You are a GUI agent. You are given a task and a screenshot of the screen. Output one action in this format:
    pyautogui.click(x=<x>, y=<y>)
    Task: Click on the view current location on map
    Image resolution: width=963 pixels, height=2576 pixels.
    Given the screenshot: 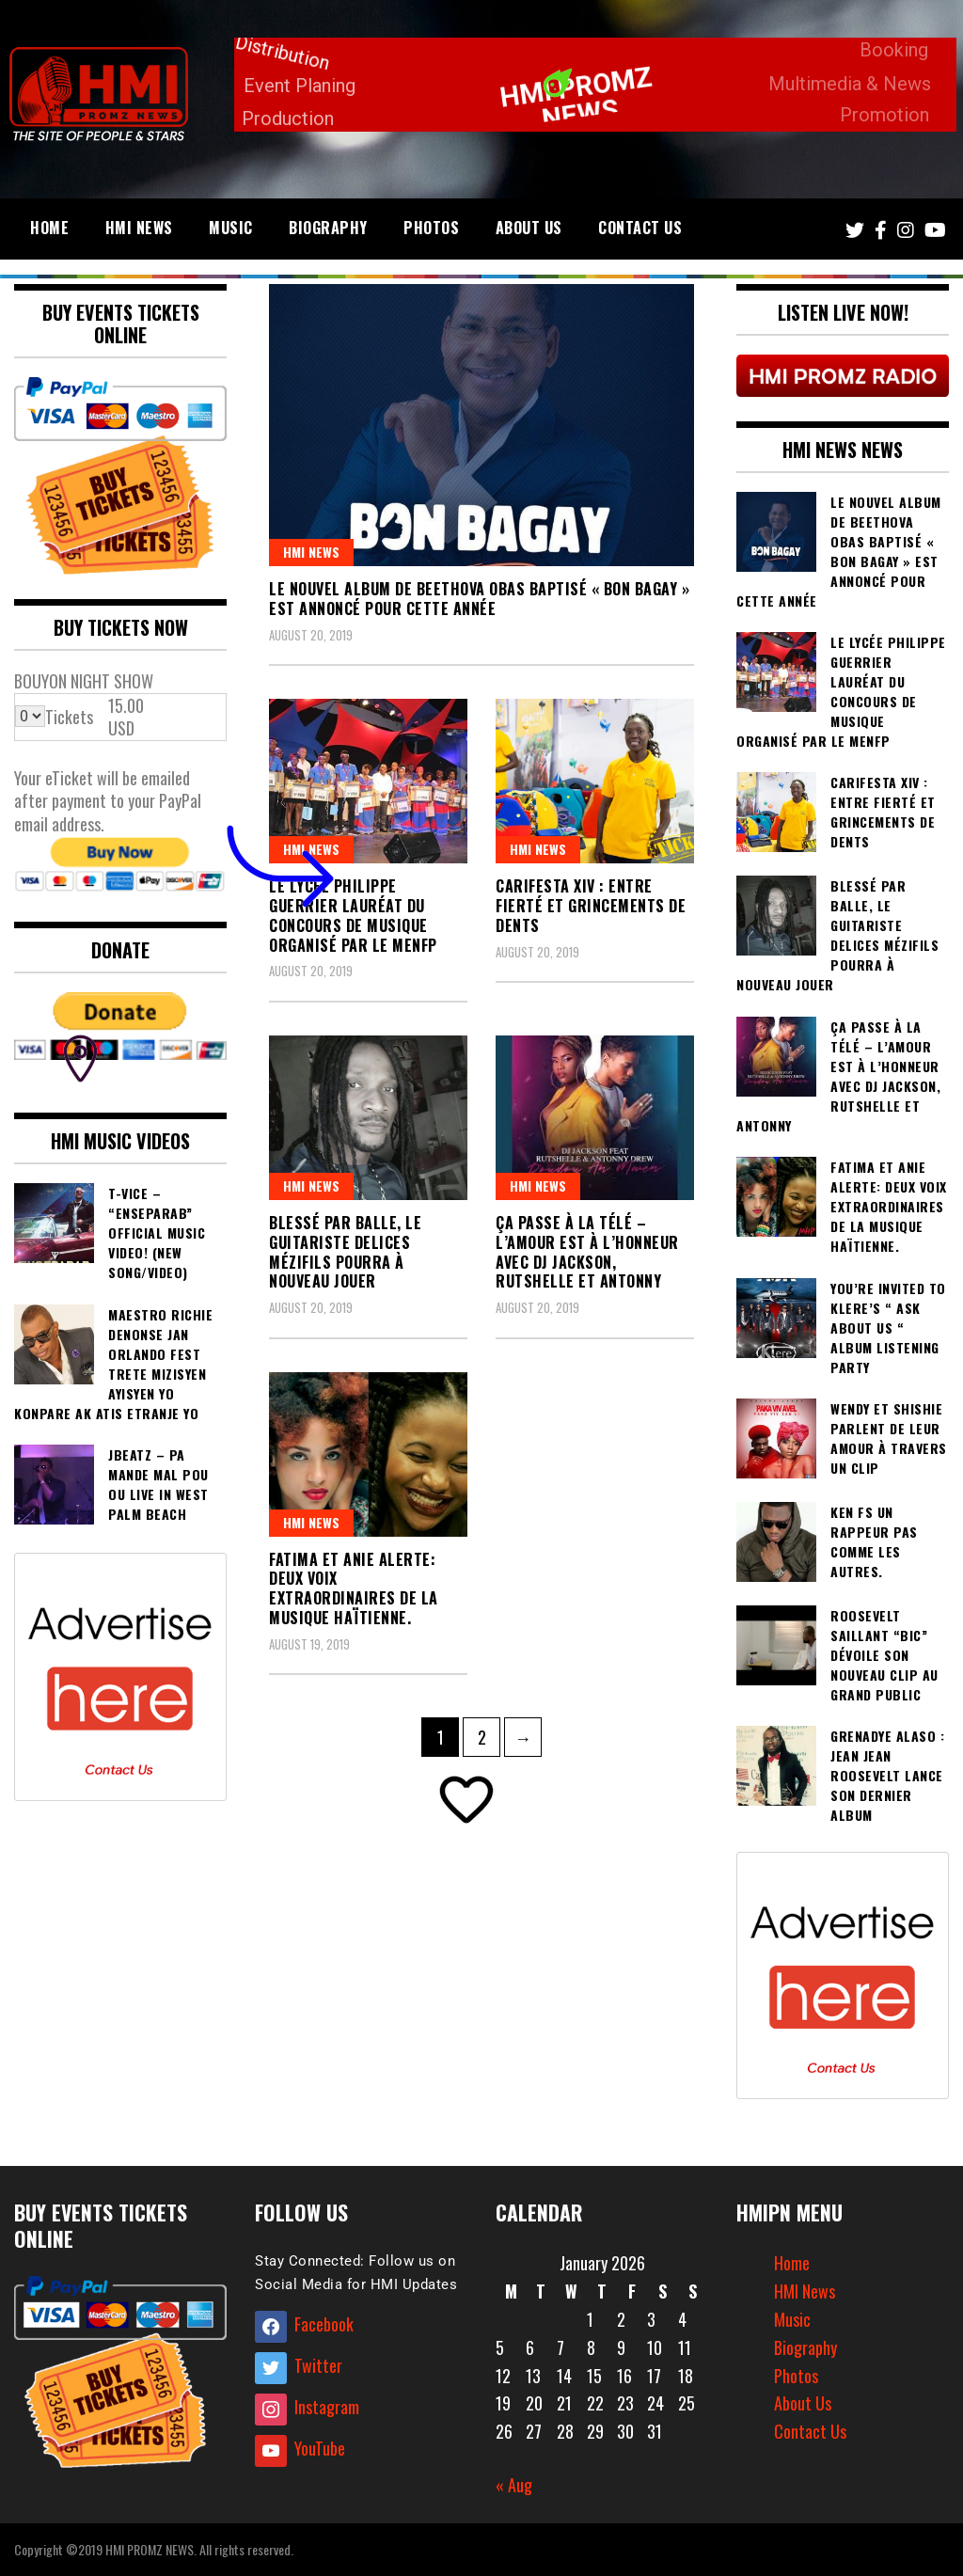 What is the action you would take?
    pyautogui.click(x=80, y=1058)
    